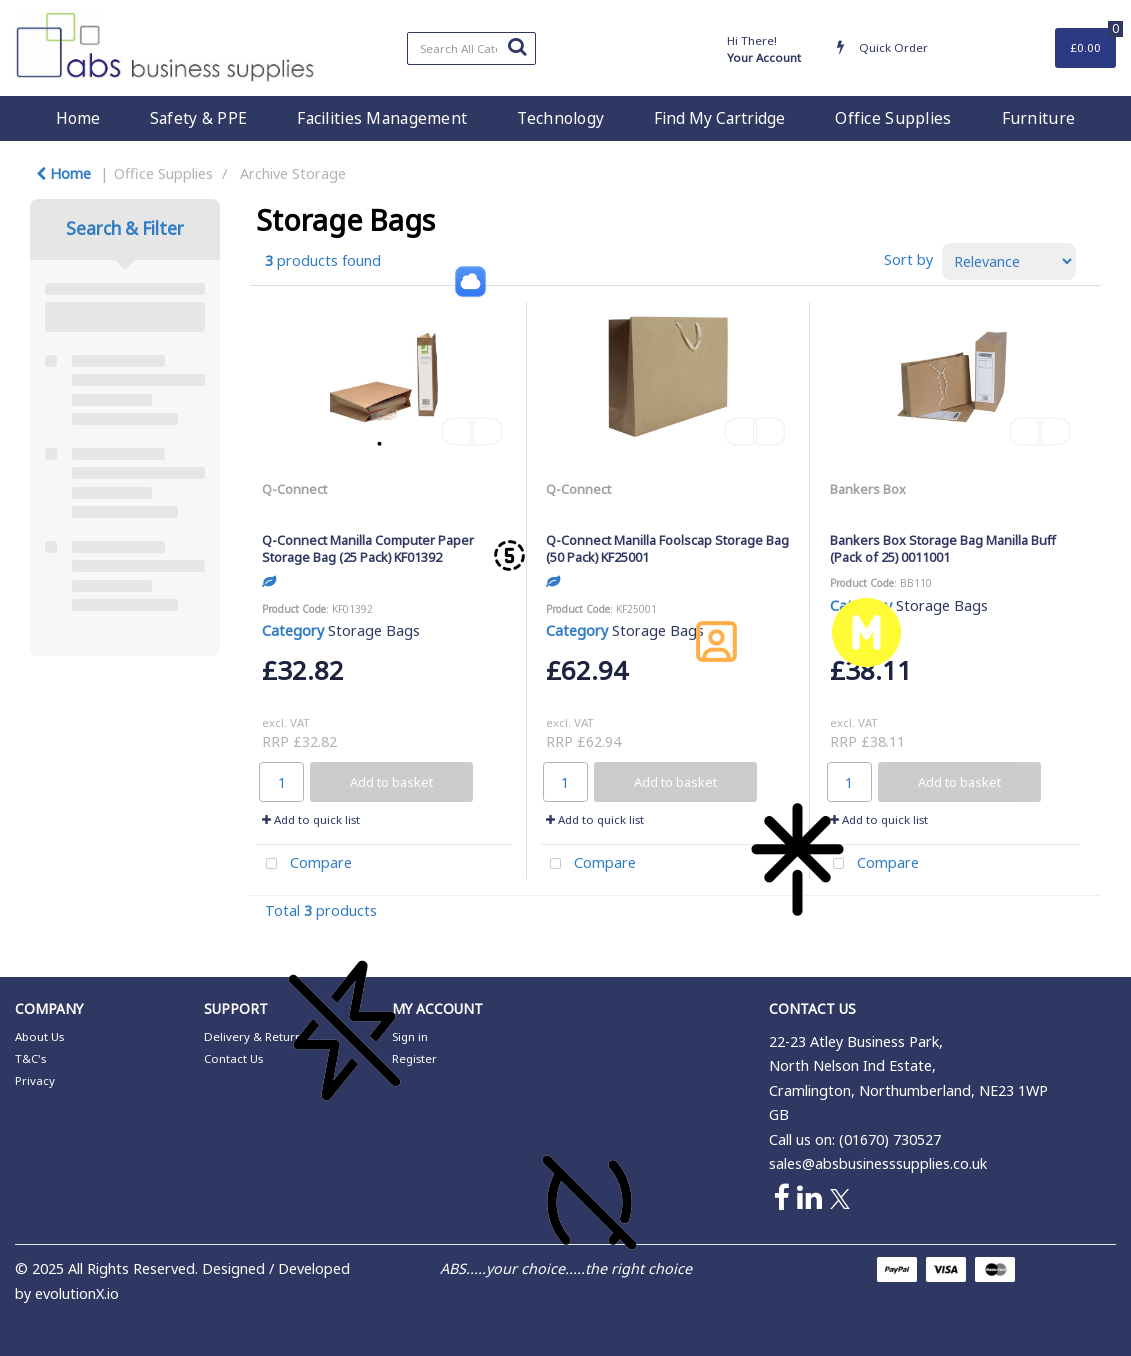  Describe the element at coordinates (797, 859) in the screenshot. I see `link to linktree profile` at that location.